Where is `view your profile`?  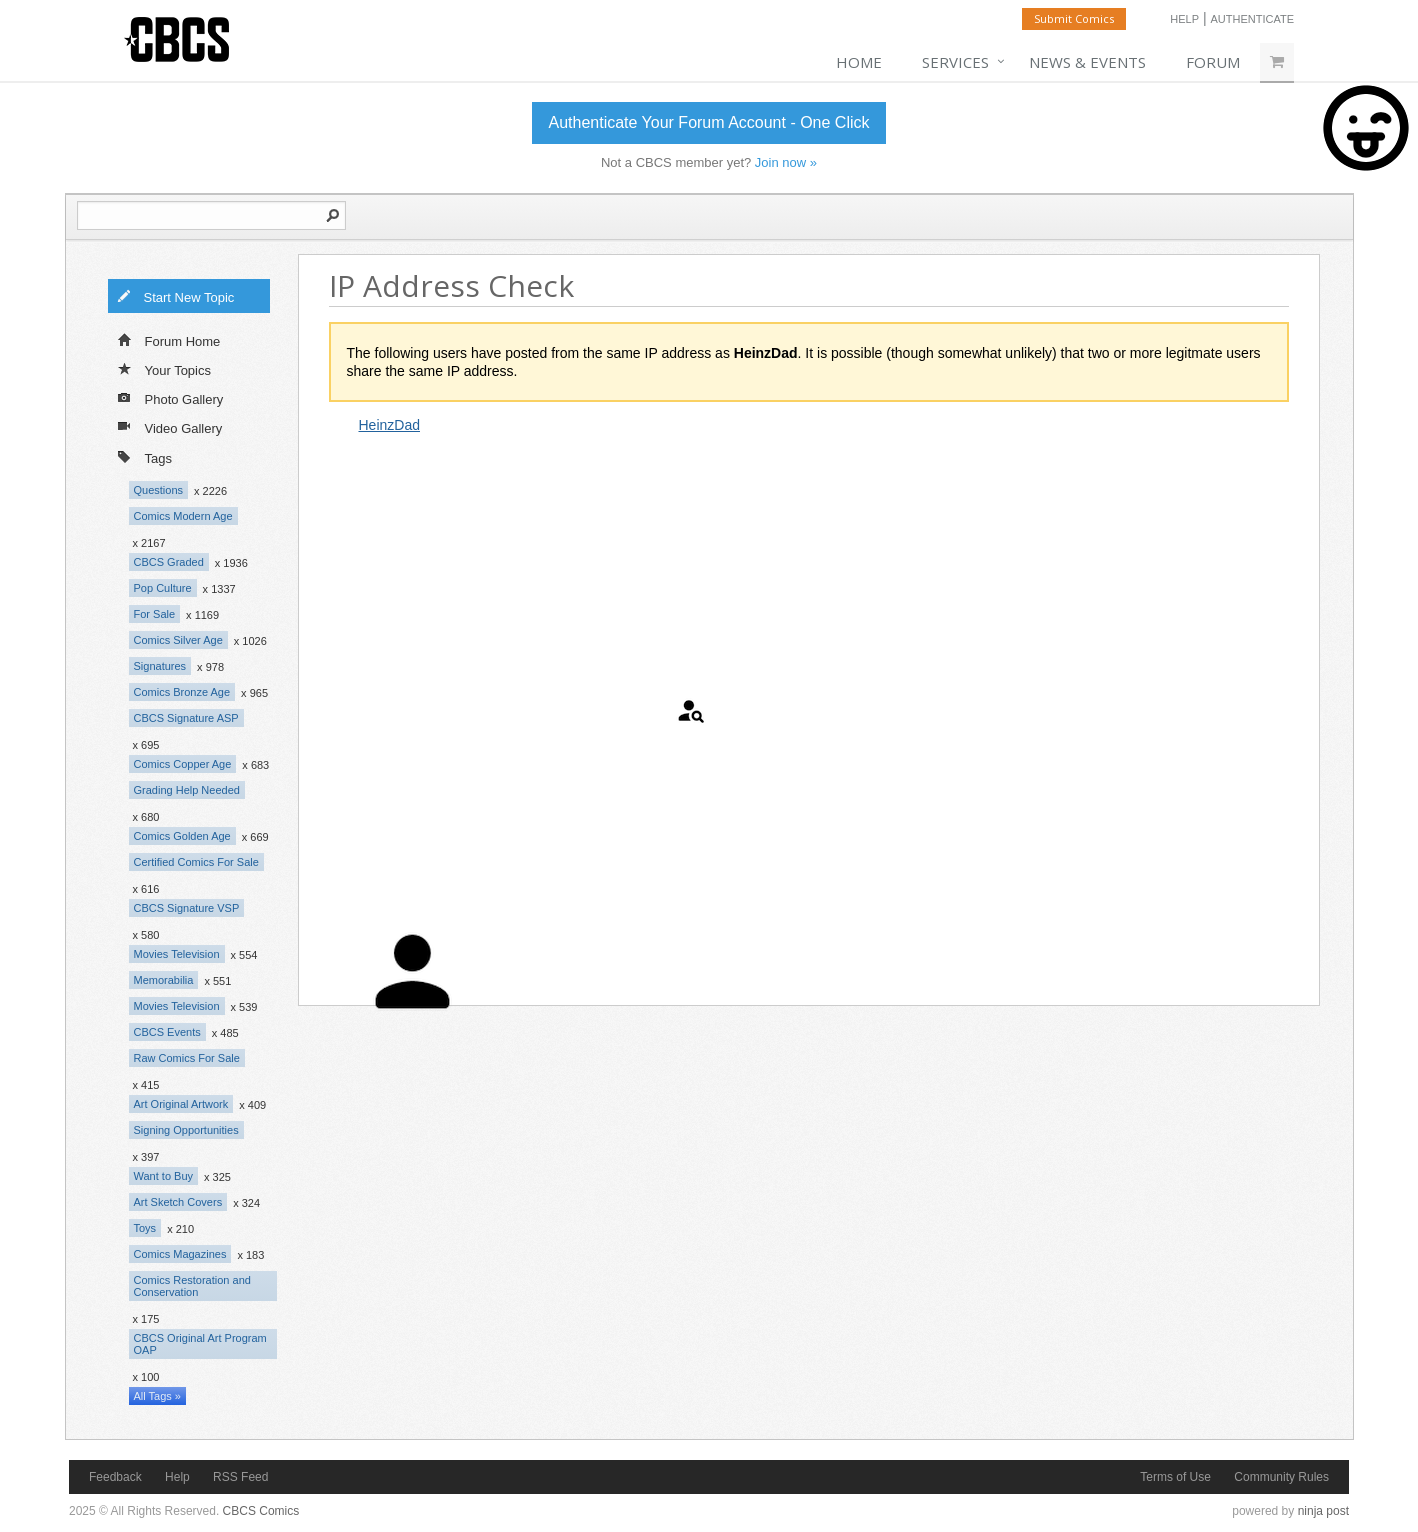
view your profile is located at coordinates (412, 971).